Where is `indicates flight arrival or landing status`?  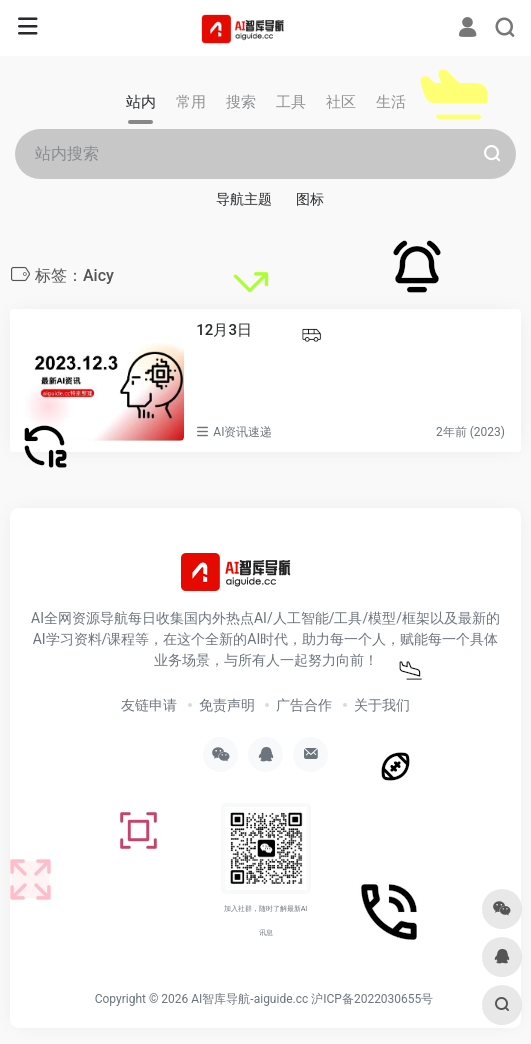
indicates flight arrival or landing status is located at coordinates (409, 670).